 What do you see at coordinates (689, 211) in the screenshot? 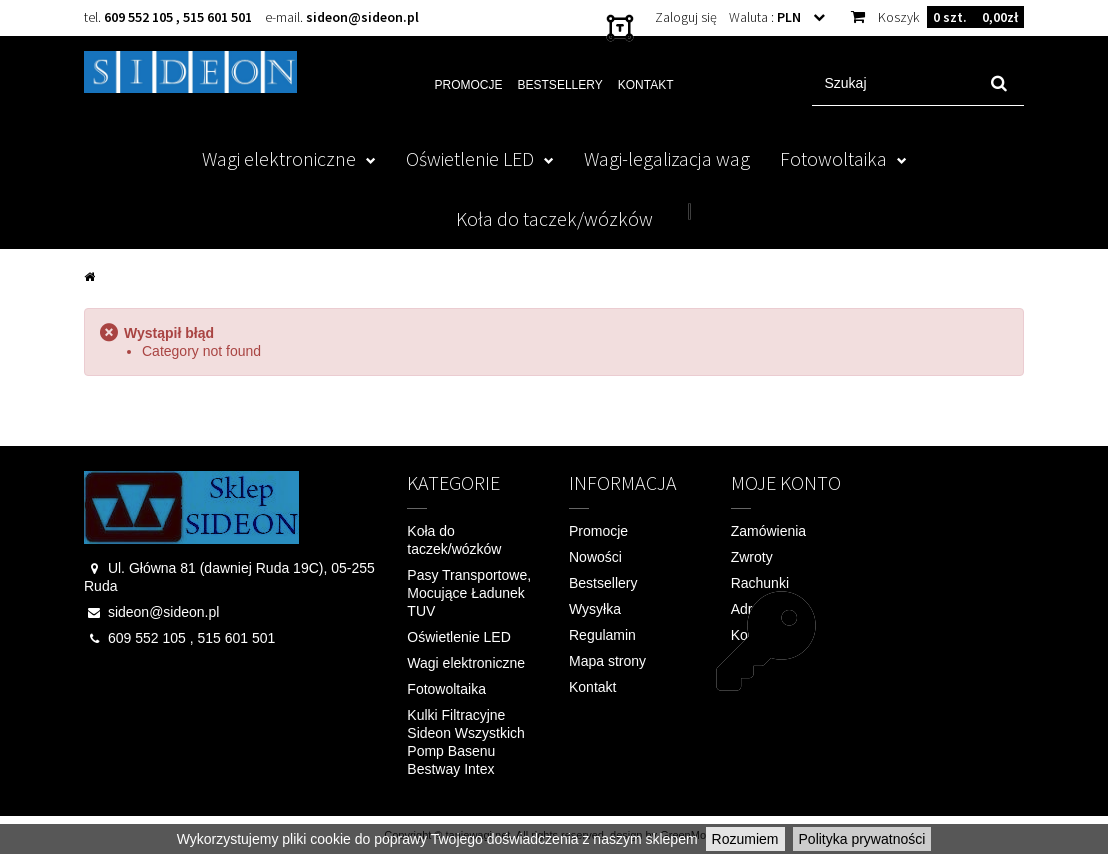
I see `indicates a count of one` at bounding box center [689, 211].